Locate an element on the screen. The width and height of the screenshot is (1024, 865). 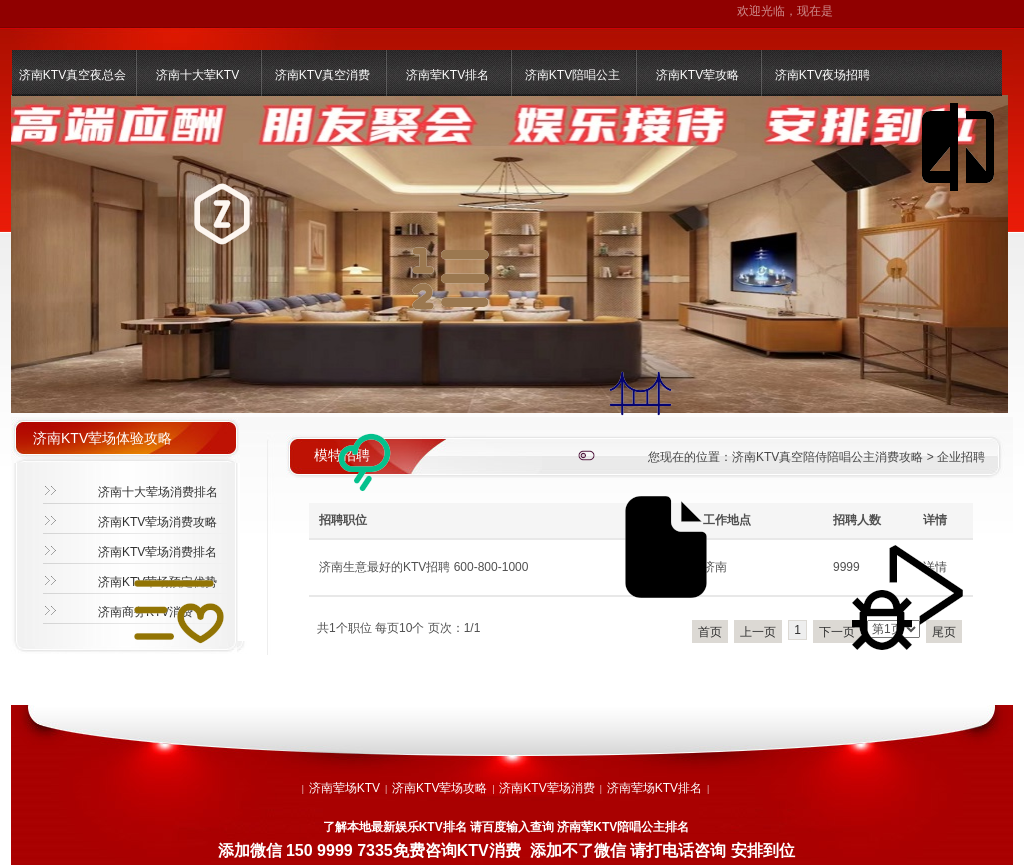
create a numbered list is located at coordinates (450, 278).